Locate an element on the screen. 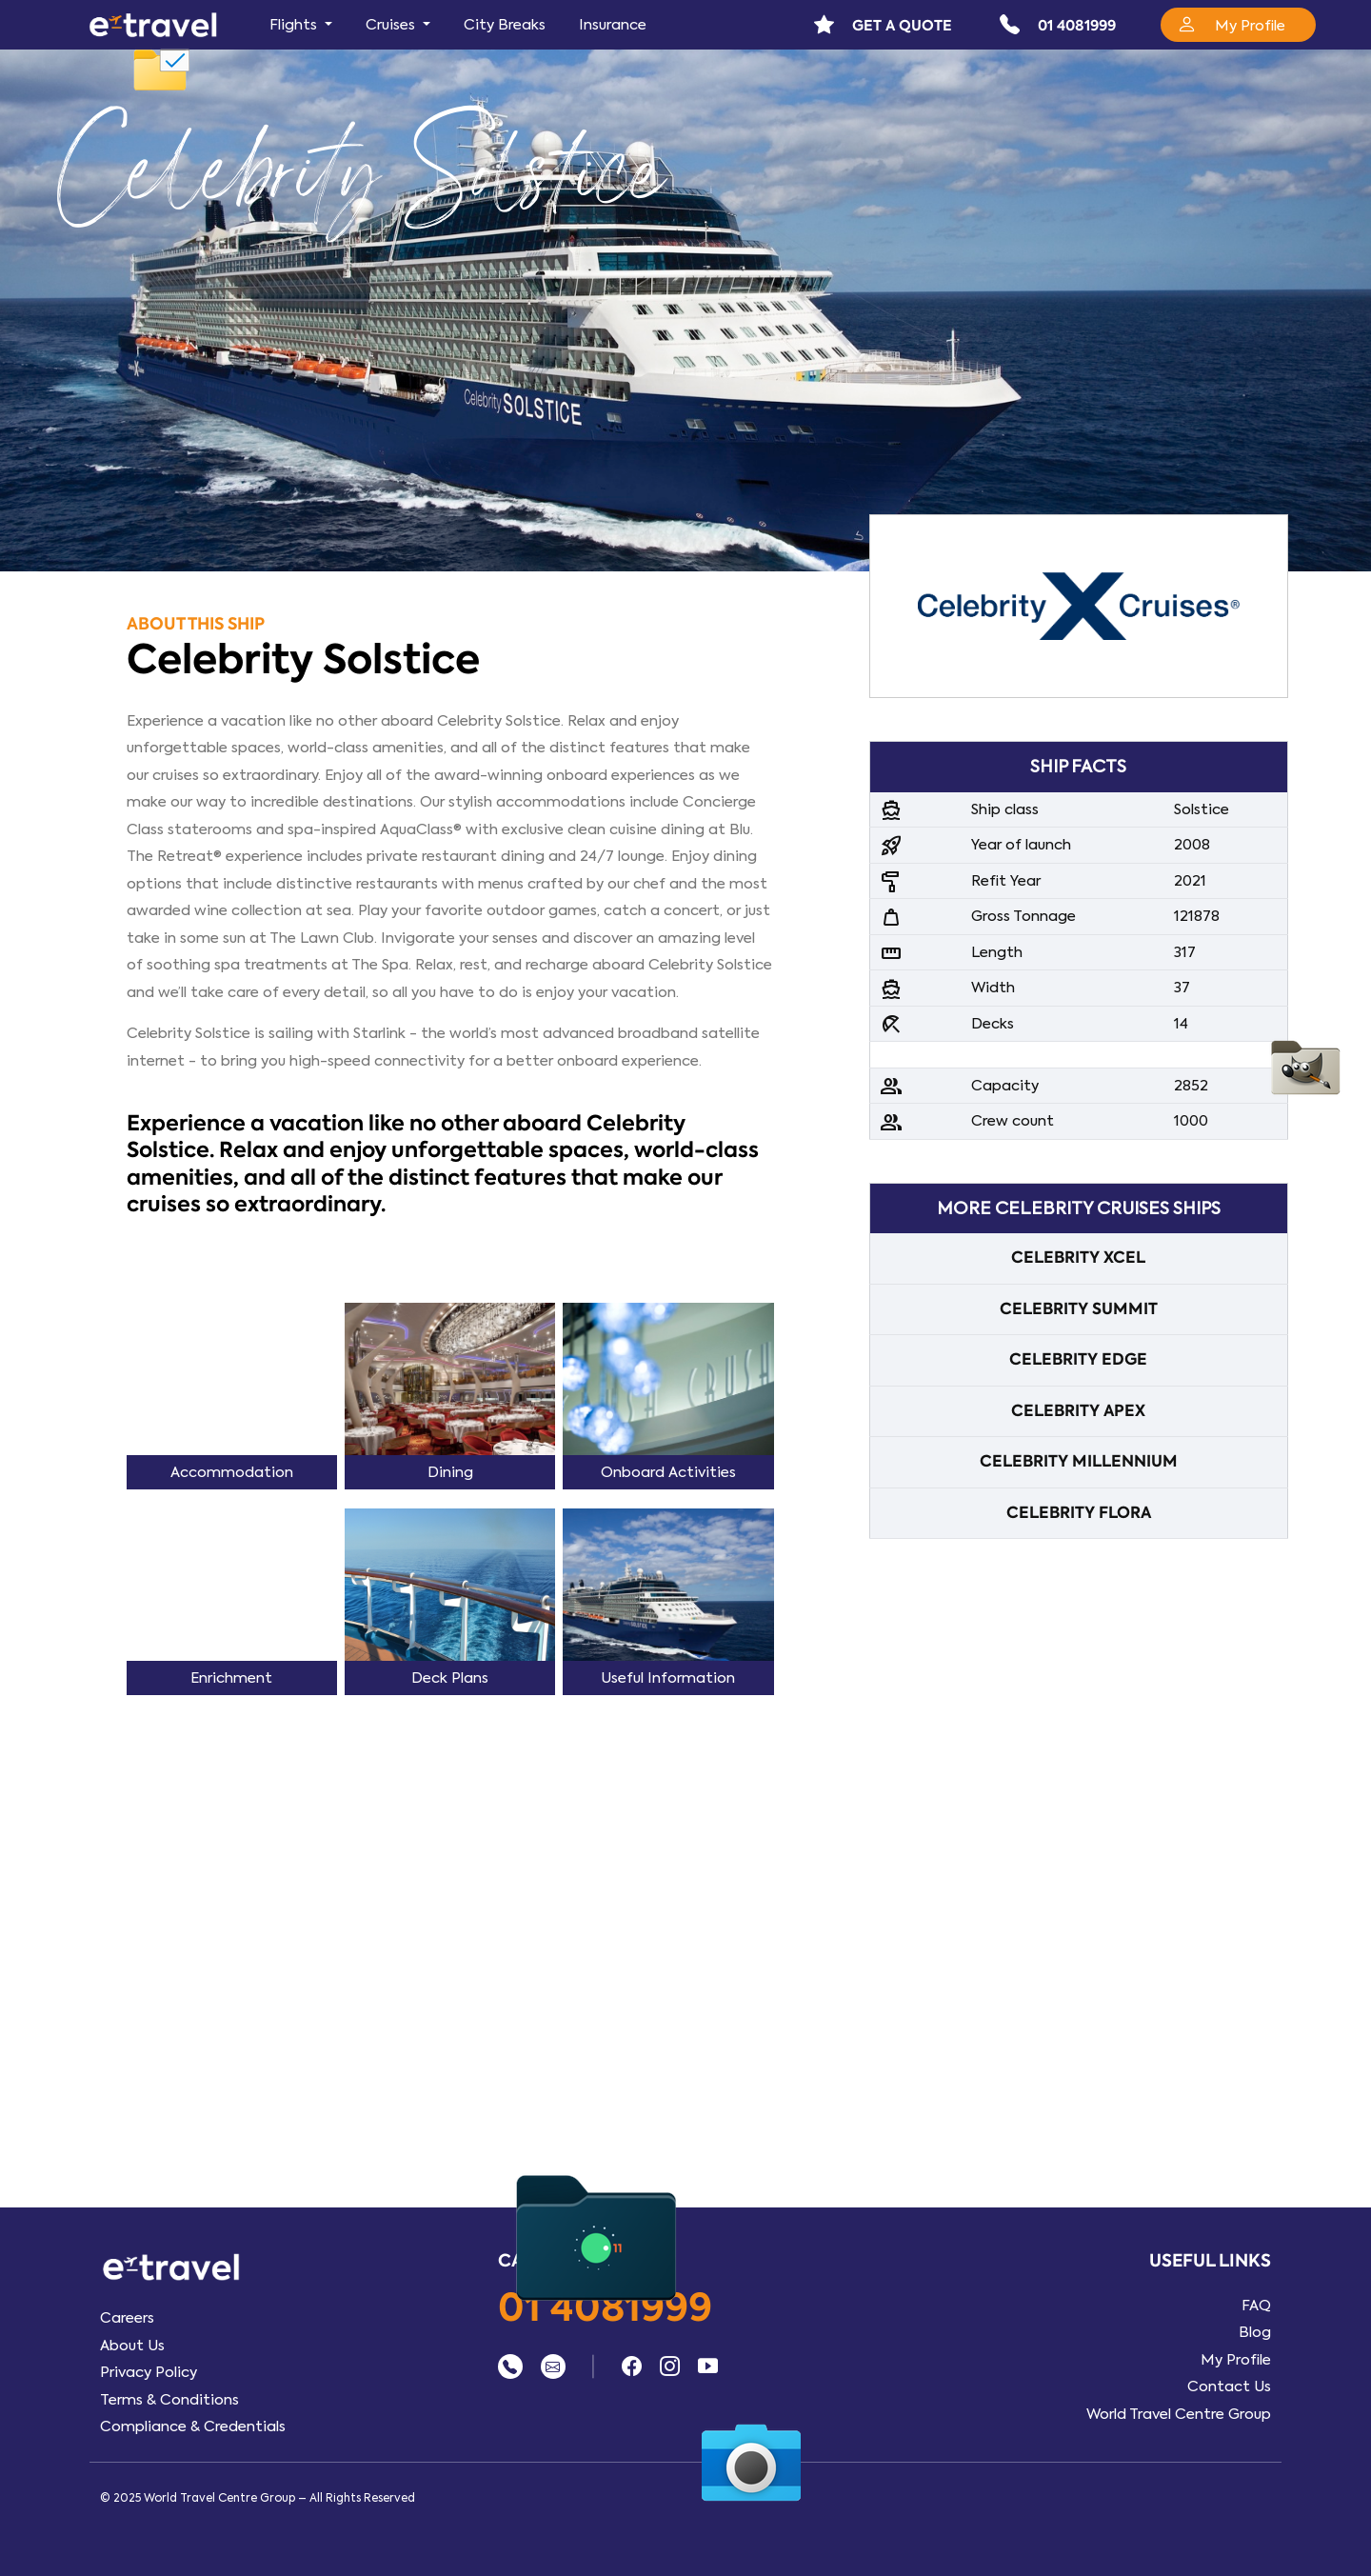 Image resolution: width=1371 pixels, height=2576 pixels. open GIMP project files folder is located at coordinates (1305, 1069).